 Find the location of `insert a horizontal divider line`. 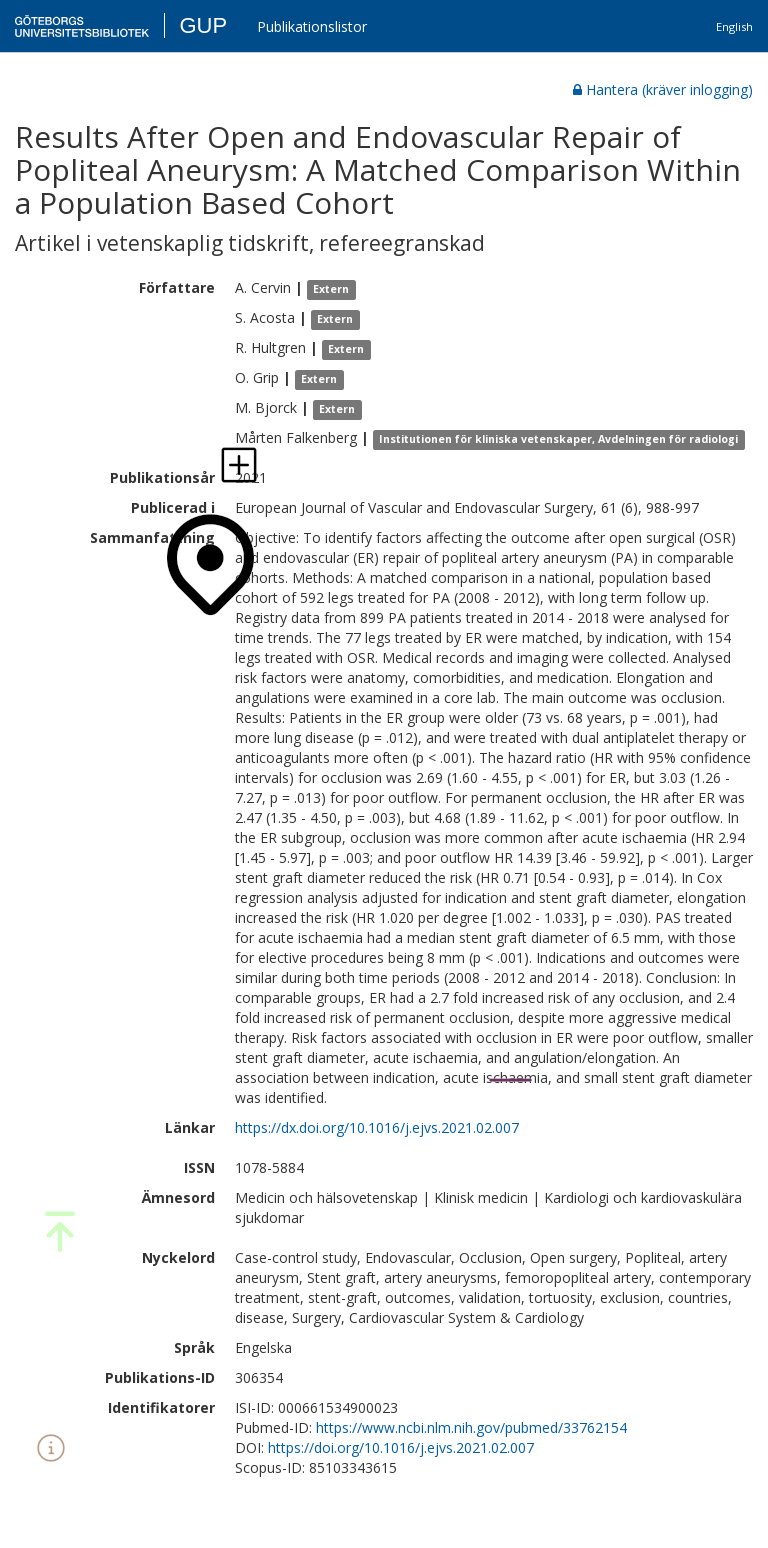

insert a horizontal divider line is located at coordinates (510, 1078).